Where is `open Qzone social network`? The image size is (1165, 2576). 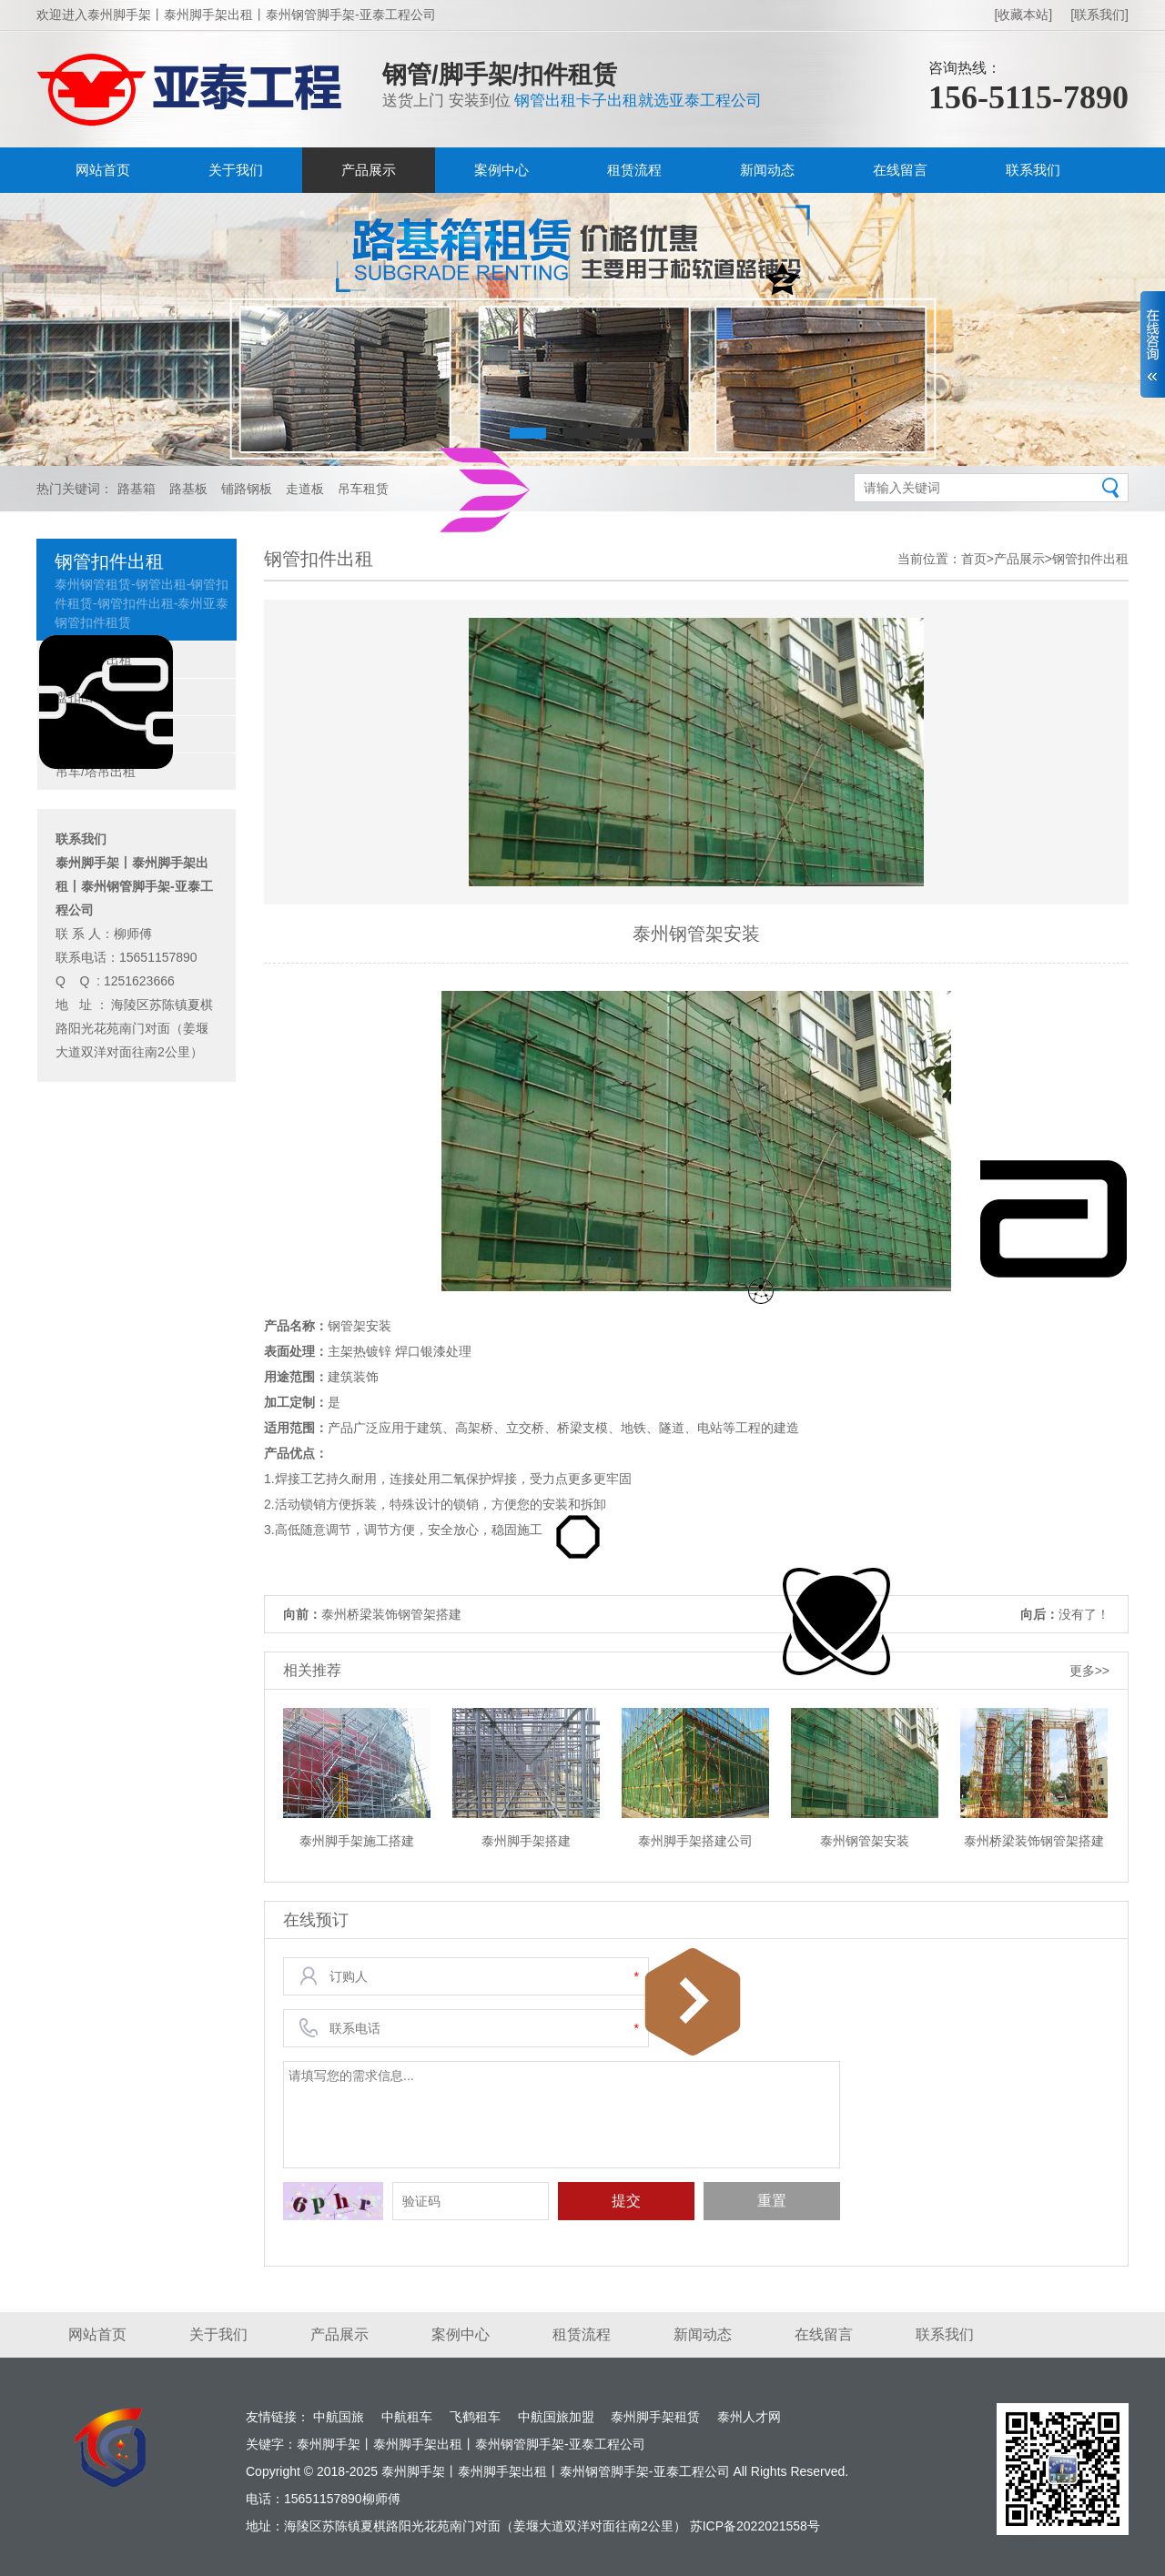
open Qzone social network is located at coordinates (782, 278).